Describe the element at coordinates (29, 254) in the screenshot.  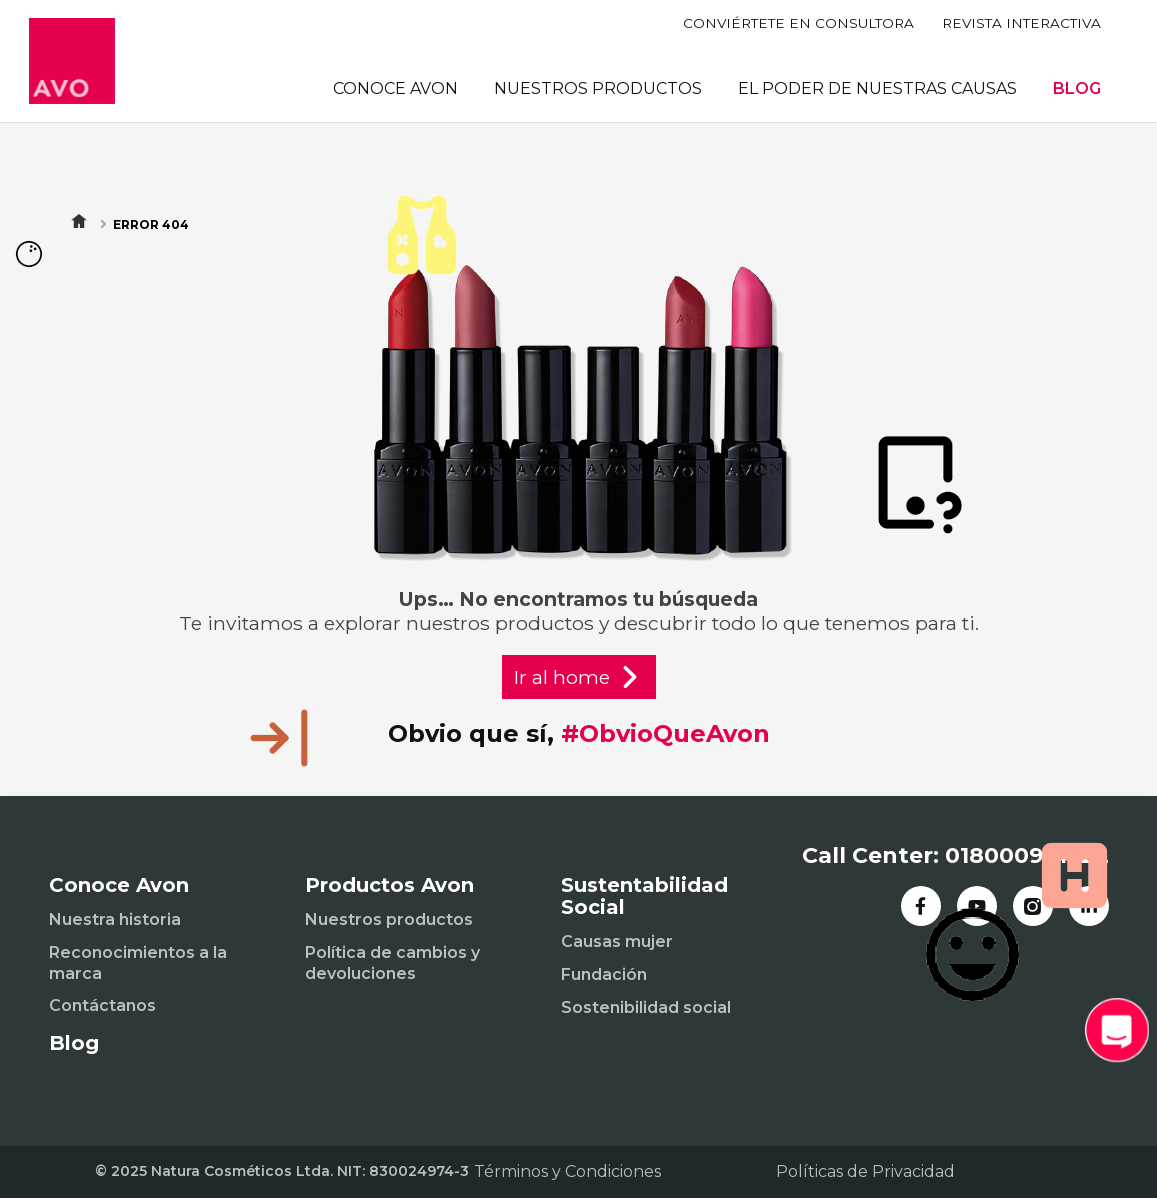
I see `access bowling game or activity` at that location.